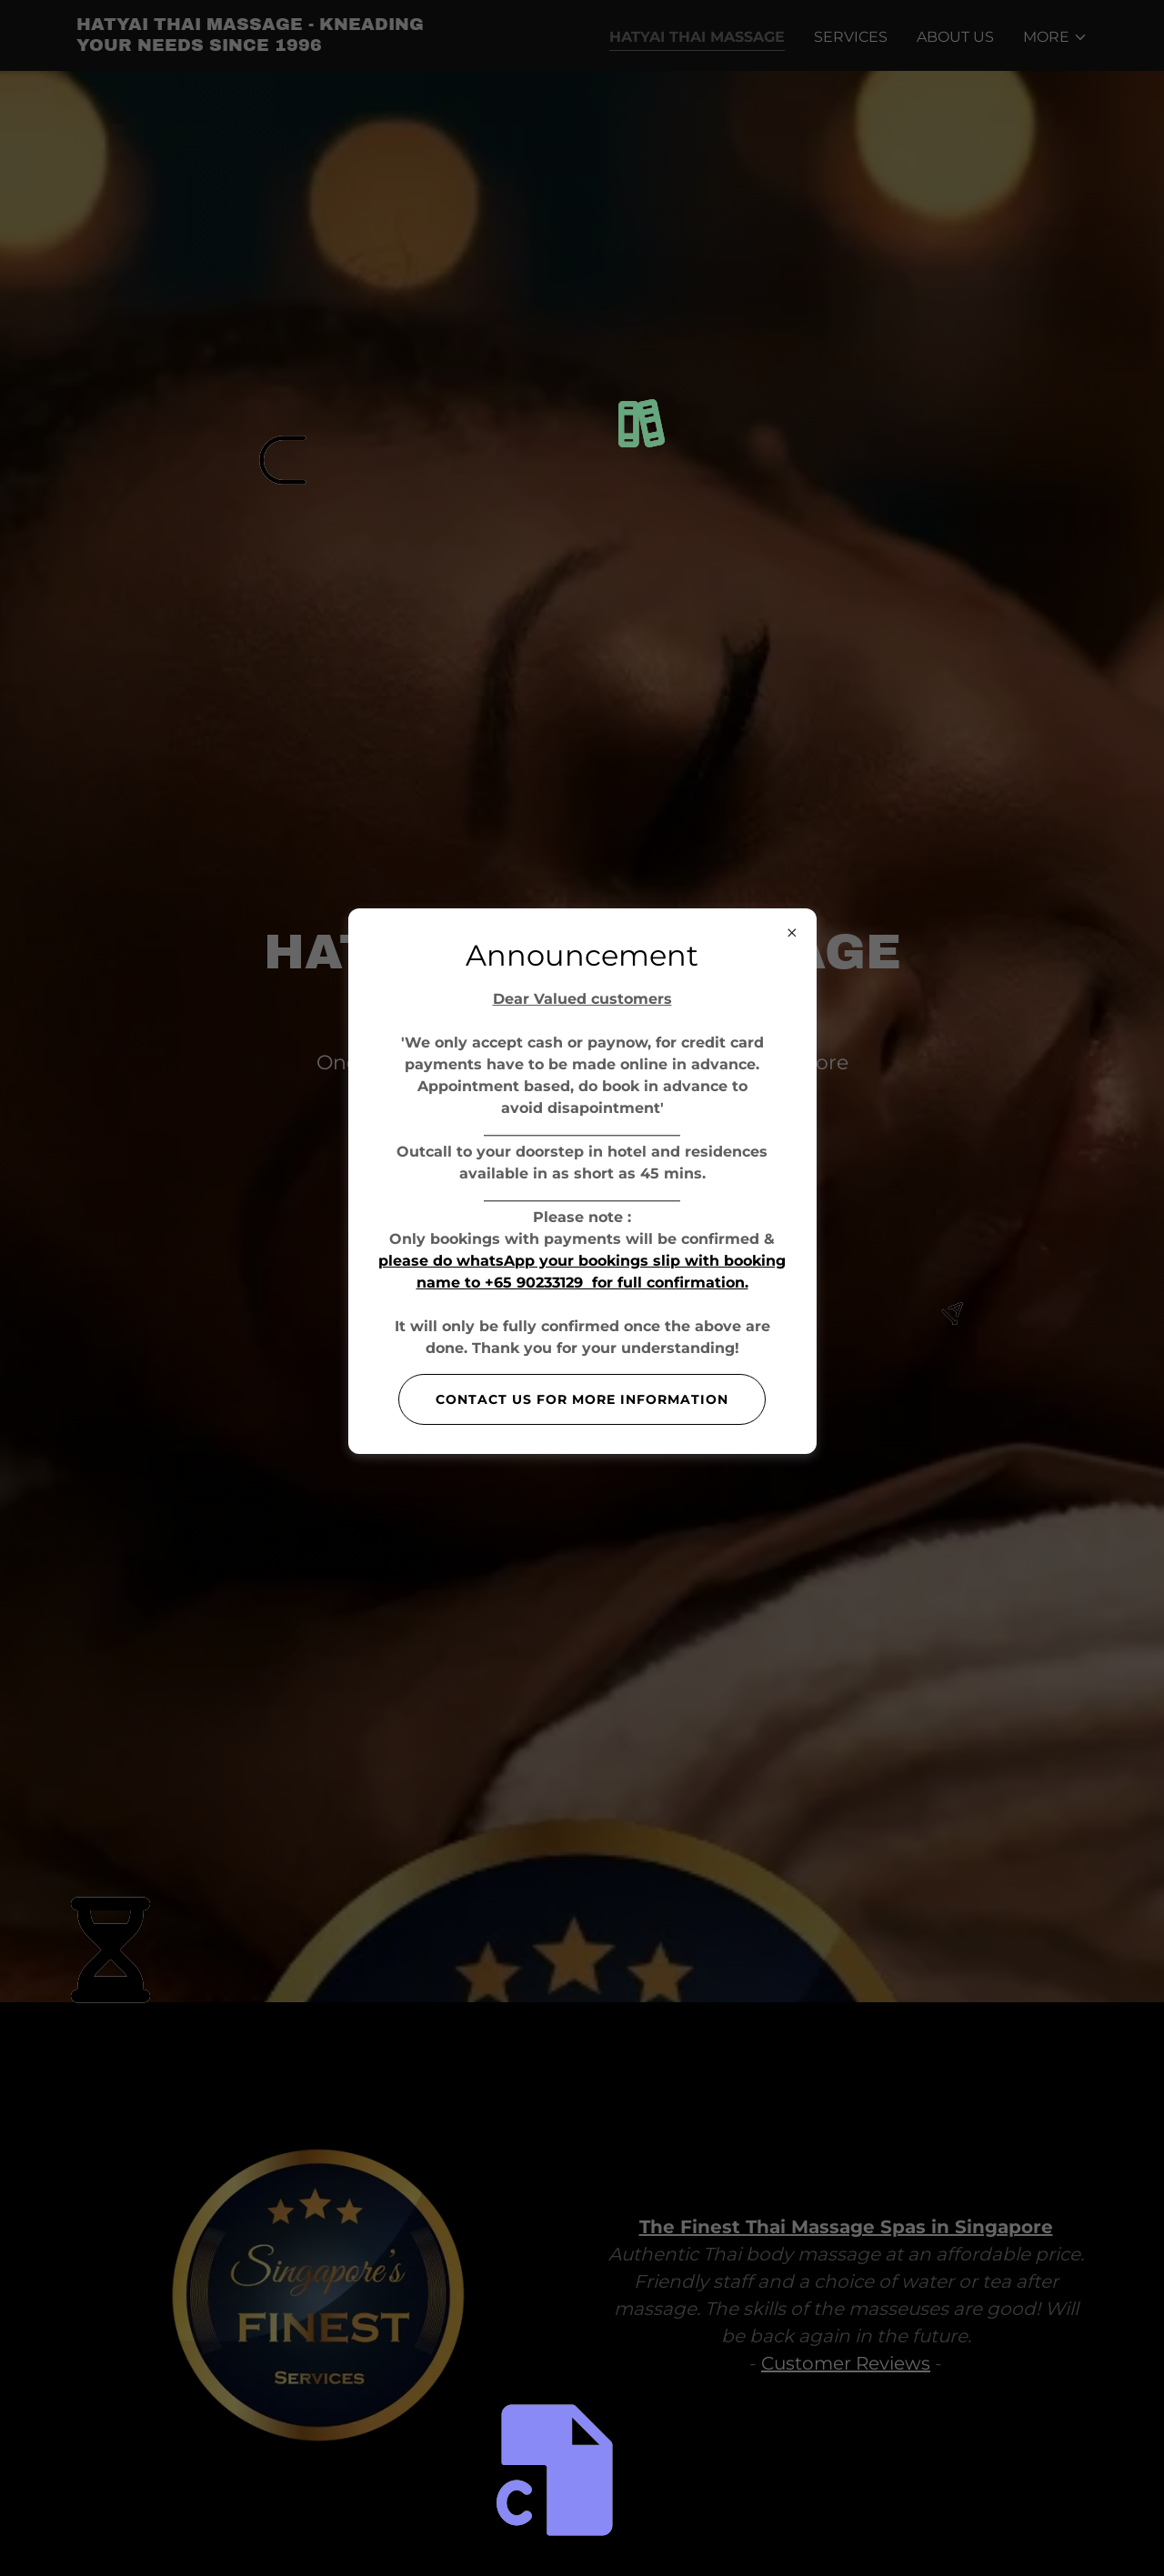 The image size is (1164, 2576). Describe the element at coordinates (953, 1313) in the screenshot. I see `rotate text at a downward angle` at that location.